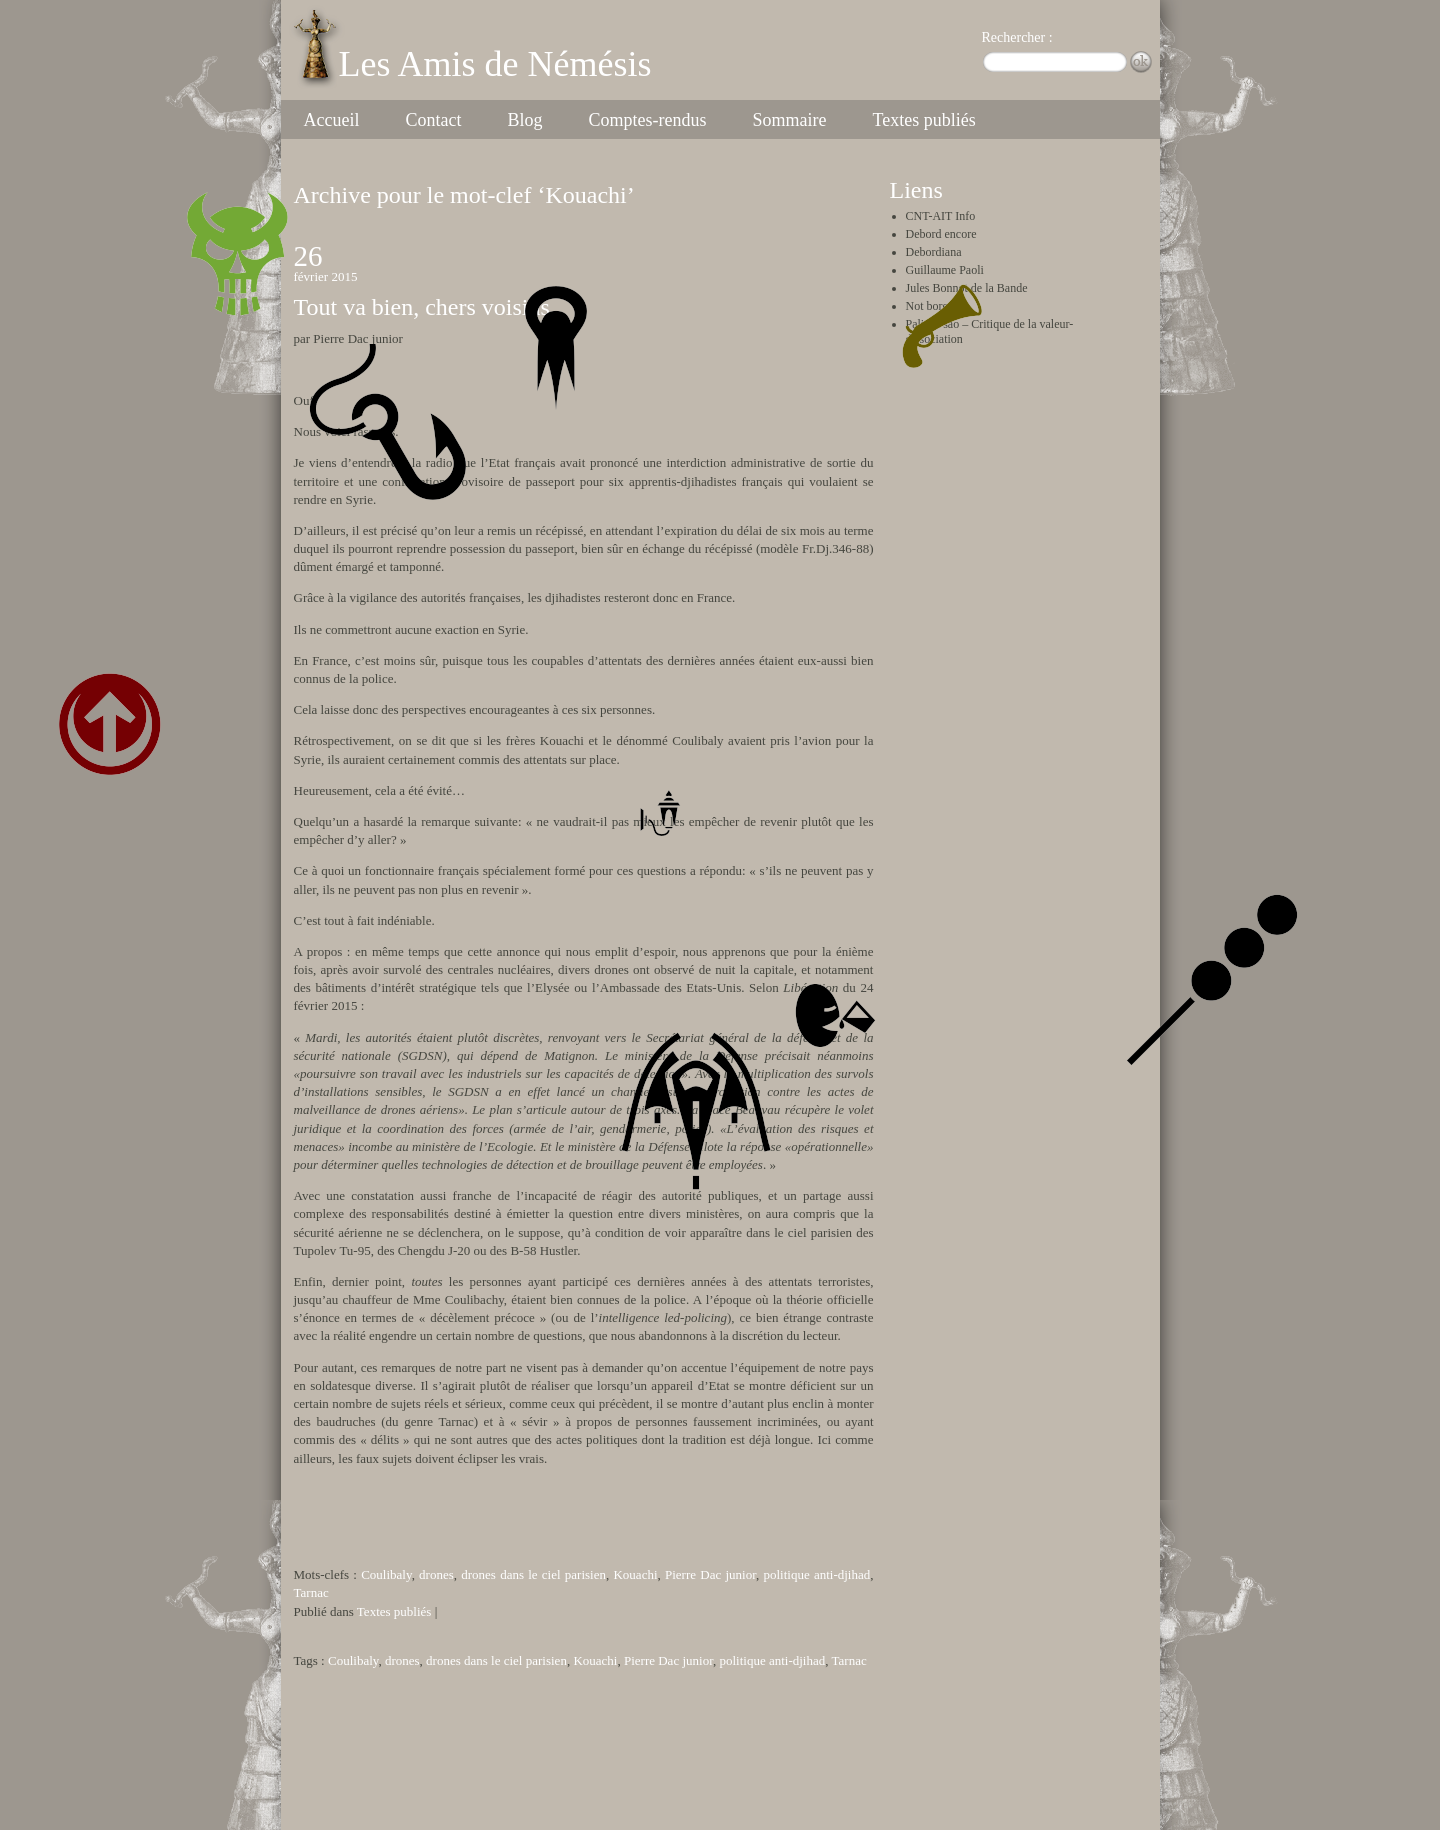  Describe the element at coordinates (696, 1111) in the screenshot. I see `select a scout ship unit in a strategy game` at that location.